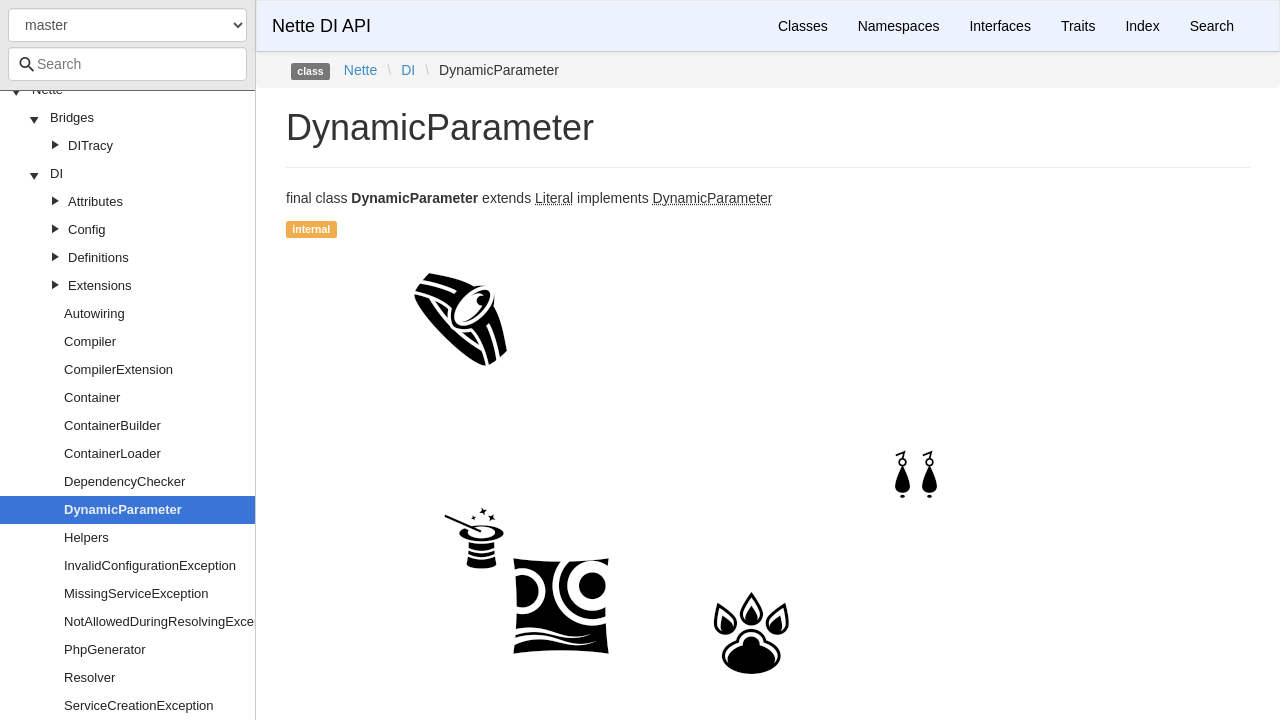 This screenshot has width=1280, height=720. What do you see at coordinates (474, 538) in the screenshot?
I see `access magic or special effects features` at bounding box center [474, 538].